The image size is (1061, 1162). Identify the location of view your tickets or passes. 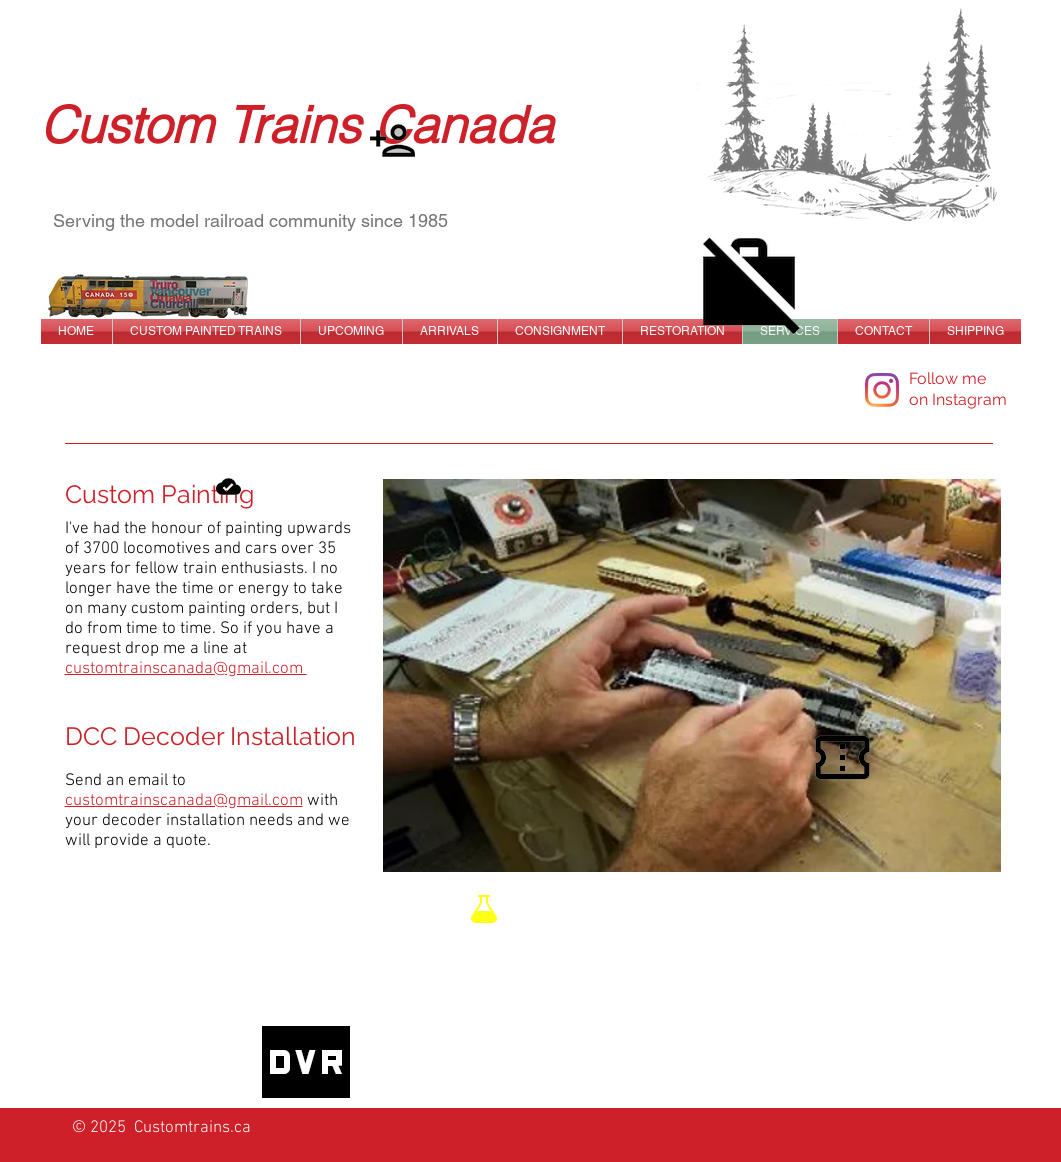
(842, 757).